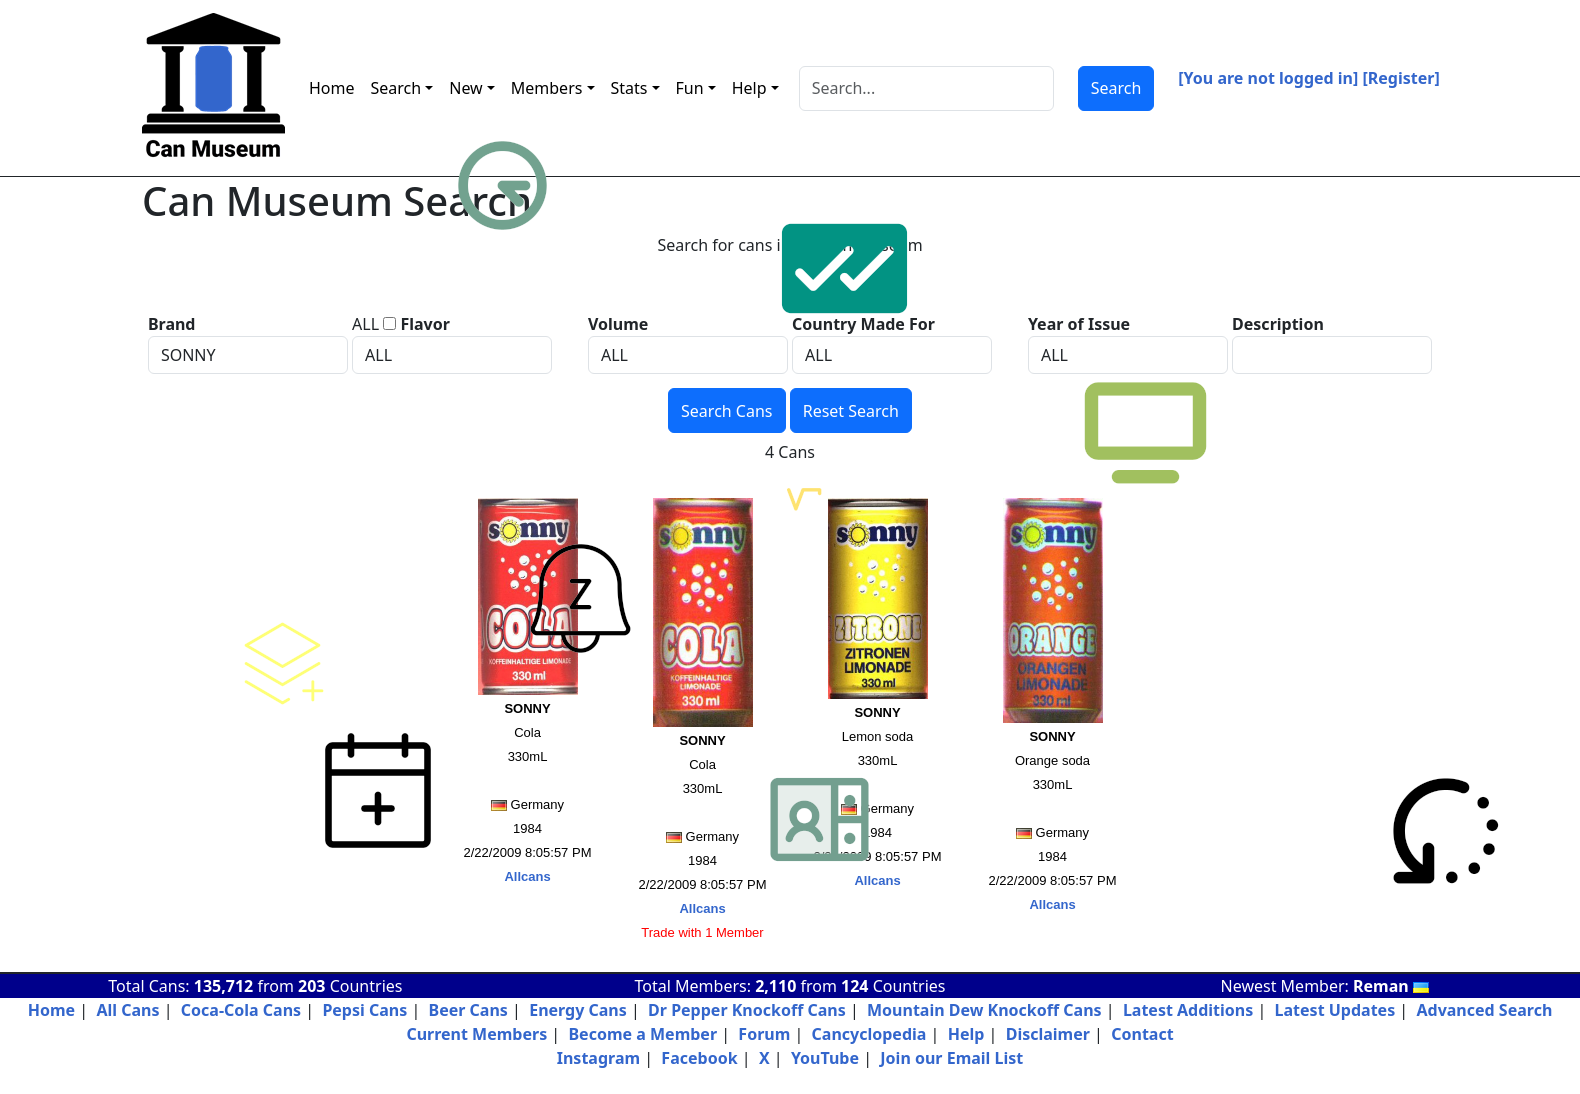 The width and height of the screenshot is (1580, 1094). Describe the element at coordinates (819, 819) in the screenshot. I see `start or join a video conference` at that location.